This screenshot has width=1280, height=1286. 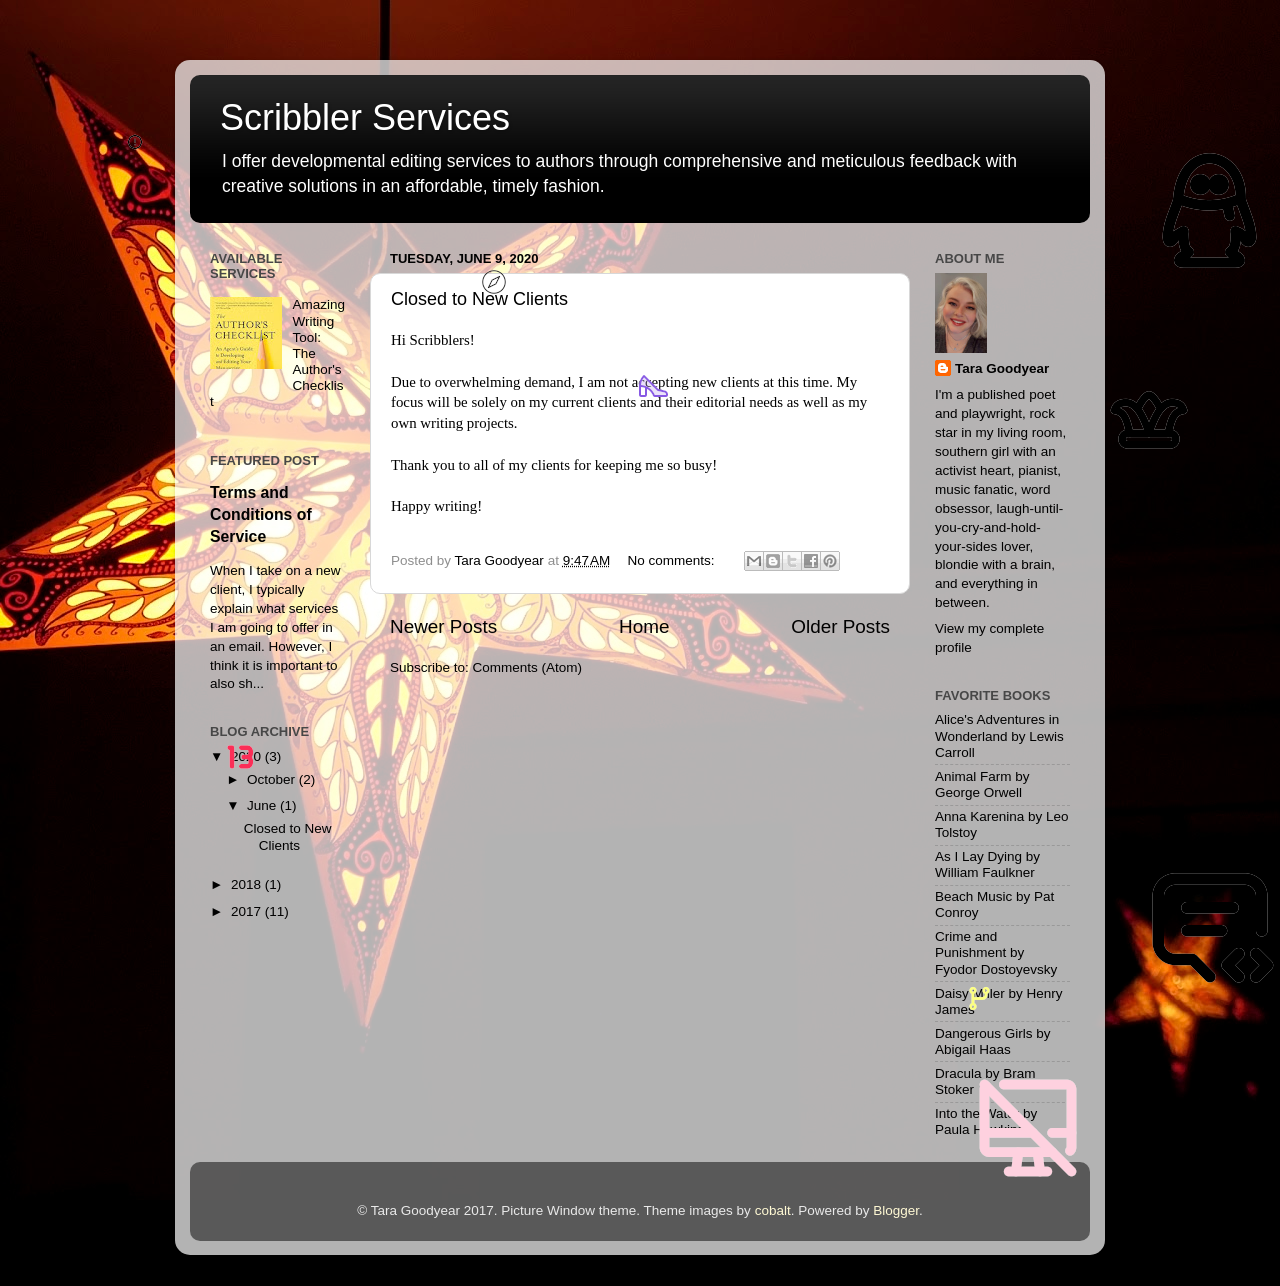 I want to click on indicates iMac or desktop computer is offline, so click(x=1028, y=1128).